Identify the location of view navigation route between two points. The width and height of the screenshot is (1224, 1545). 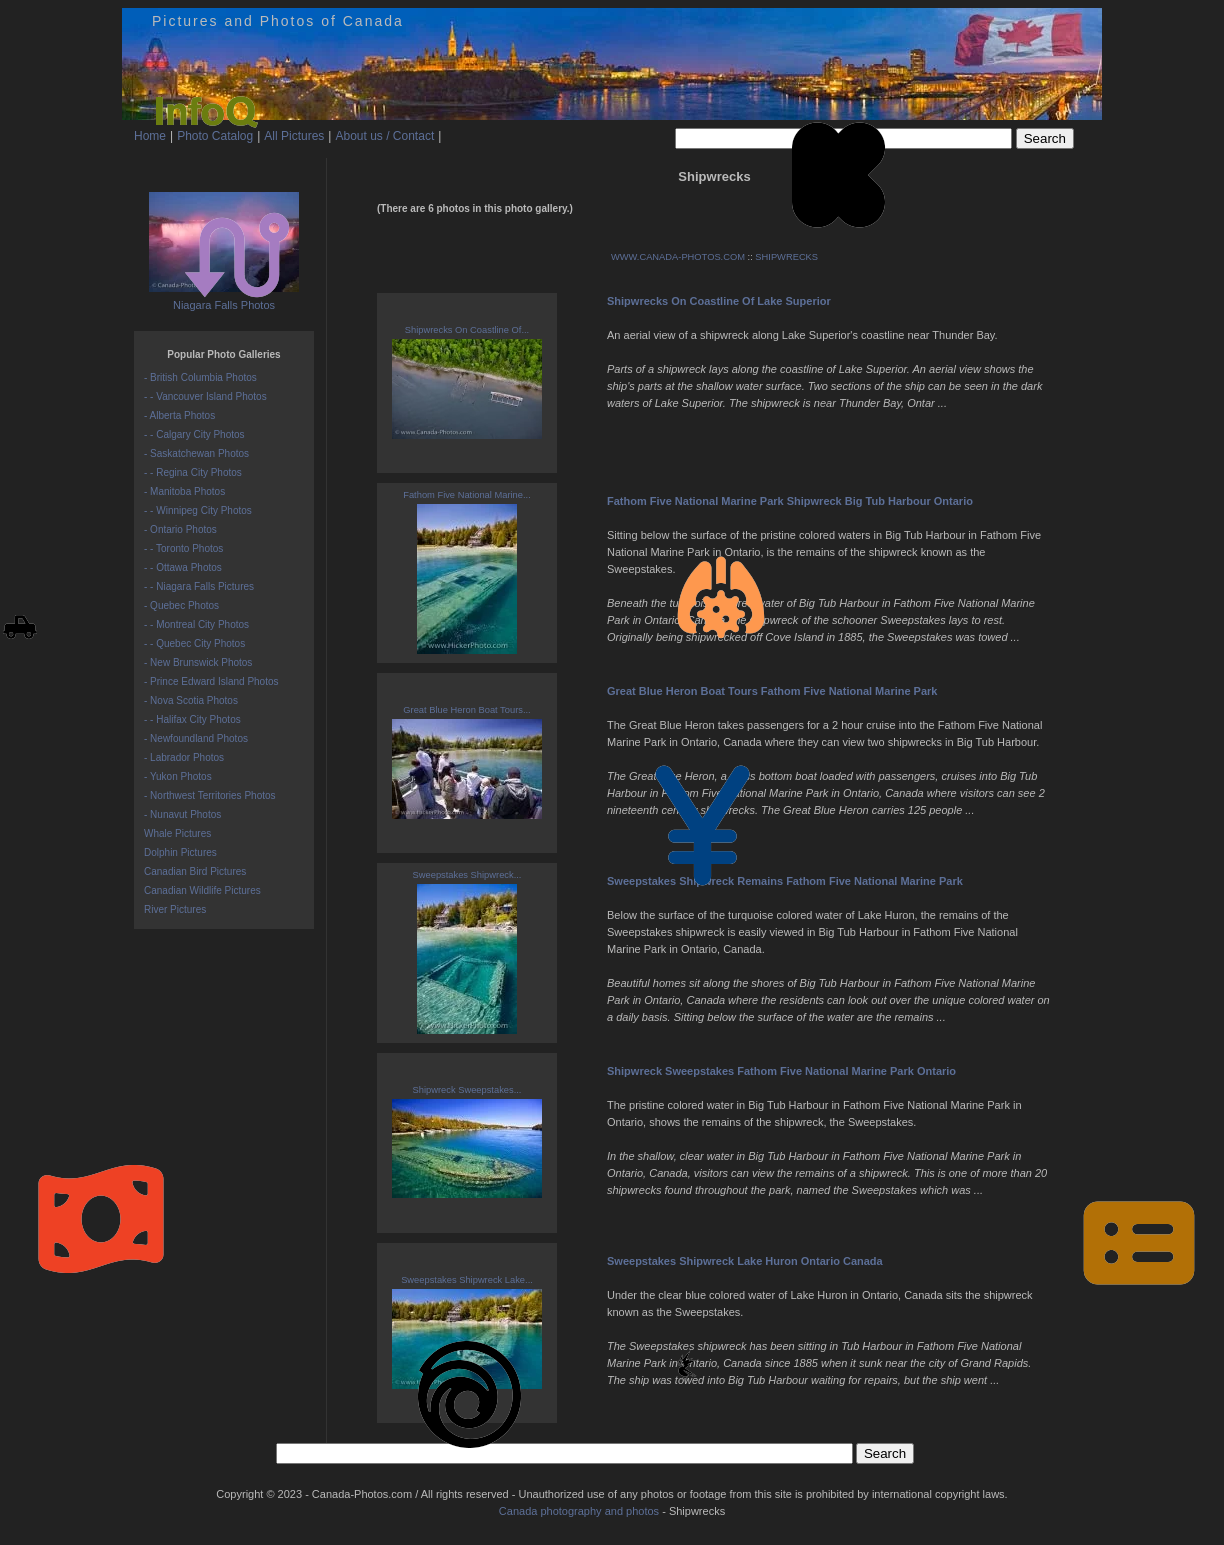
(239, 257).